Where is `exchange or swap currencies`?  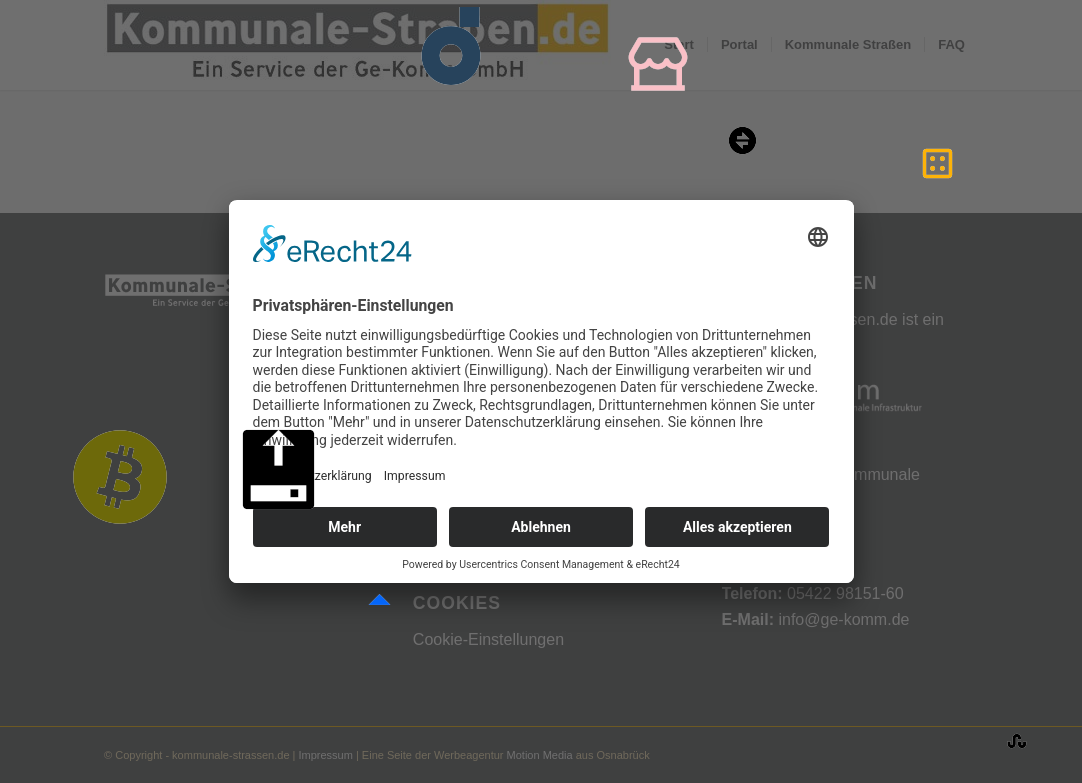 exchange or swap currencies is located at coordinates (742, 140).